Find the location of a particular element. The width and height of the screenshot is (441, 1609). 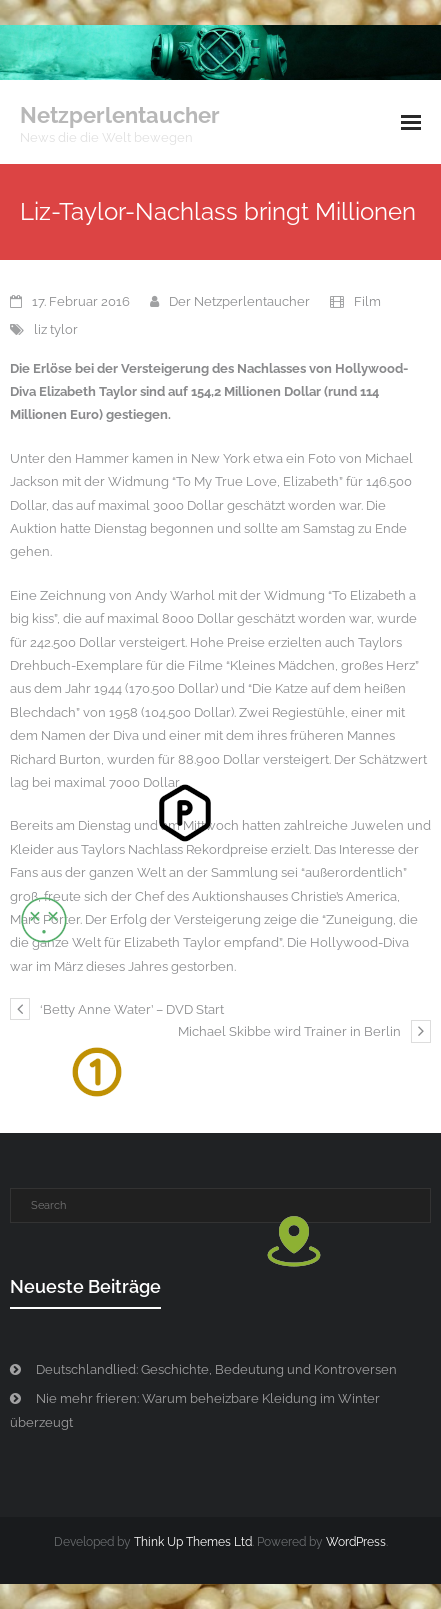

view location area or zone on map is located at coordinates (294, 1242).